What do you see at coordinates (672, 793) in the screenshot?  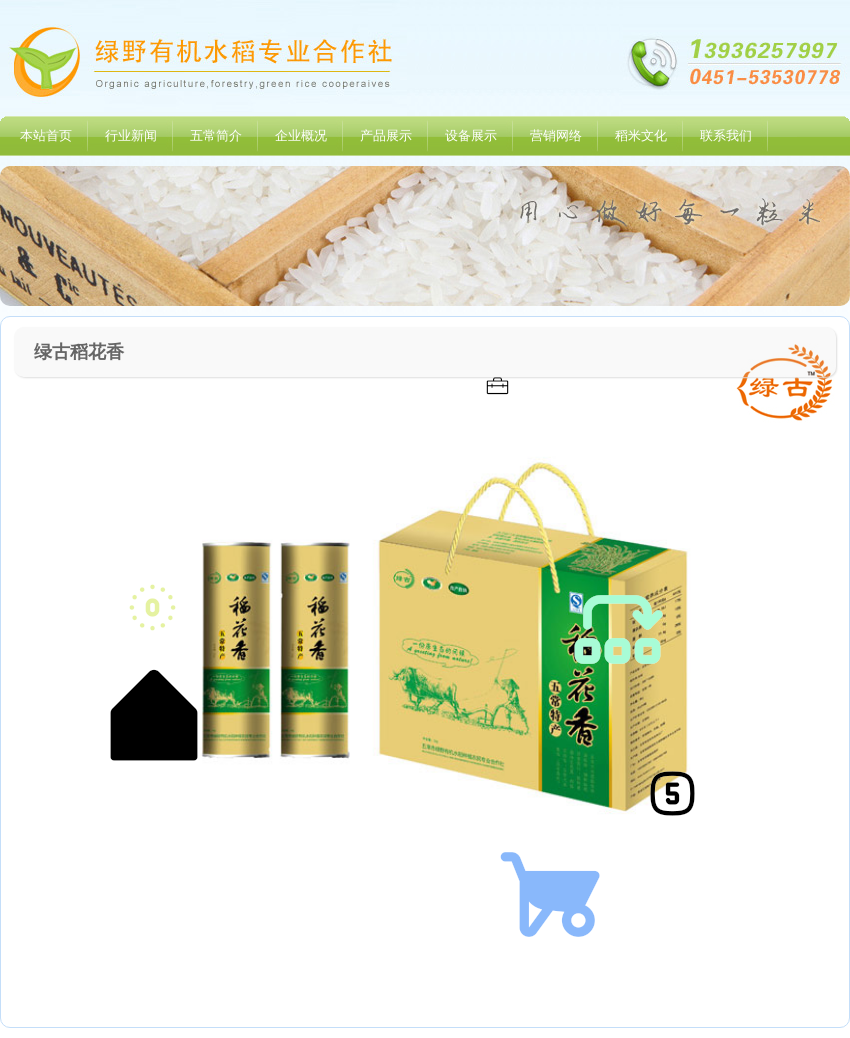 I see `indicates step 5 in a multi-step process` at bounding box center [672, 793].